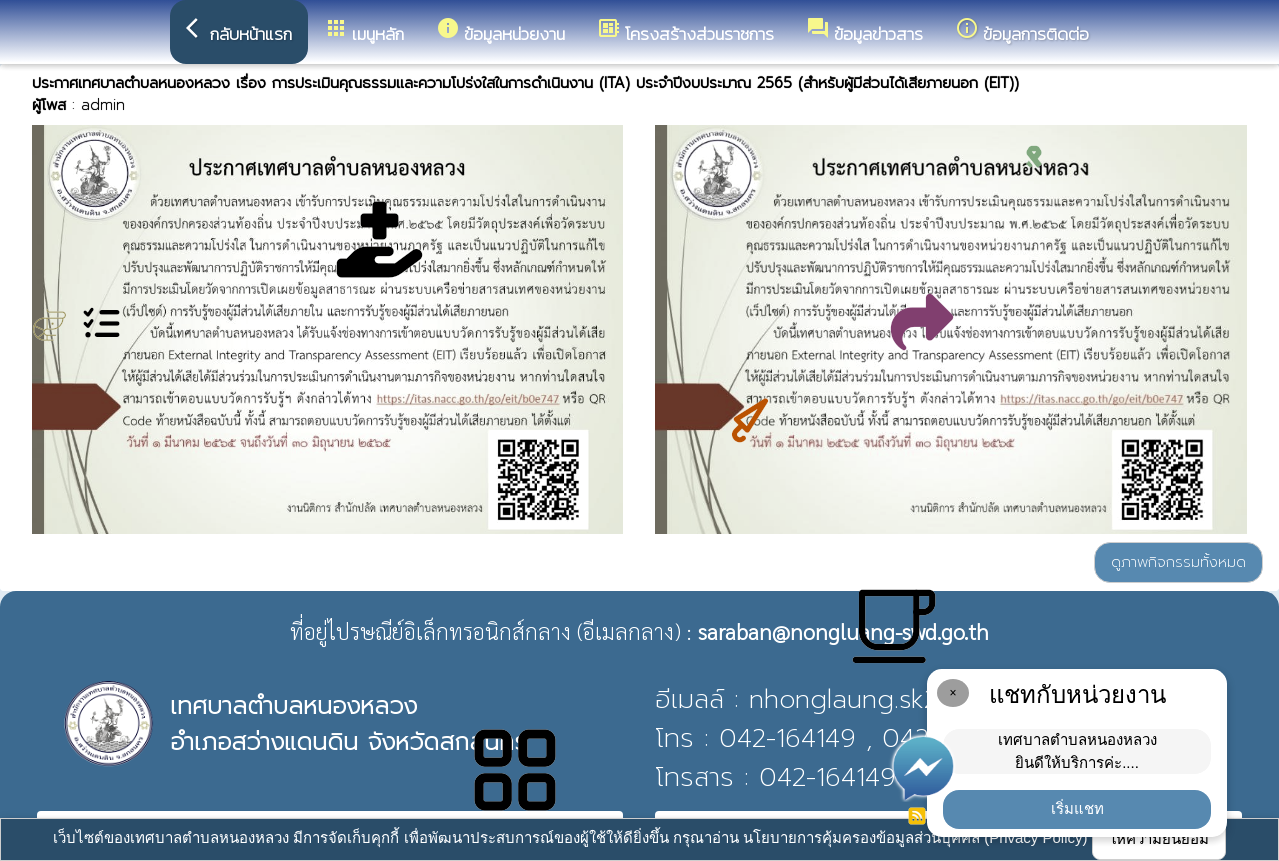 Image resolution: width=1279 pixels, height=861 pixels. Describe the element at coordinates (917, 816) in the screenshot. I see `subscribe to RSS feed` at that location.